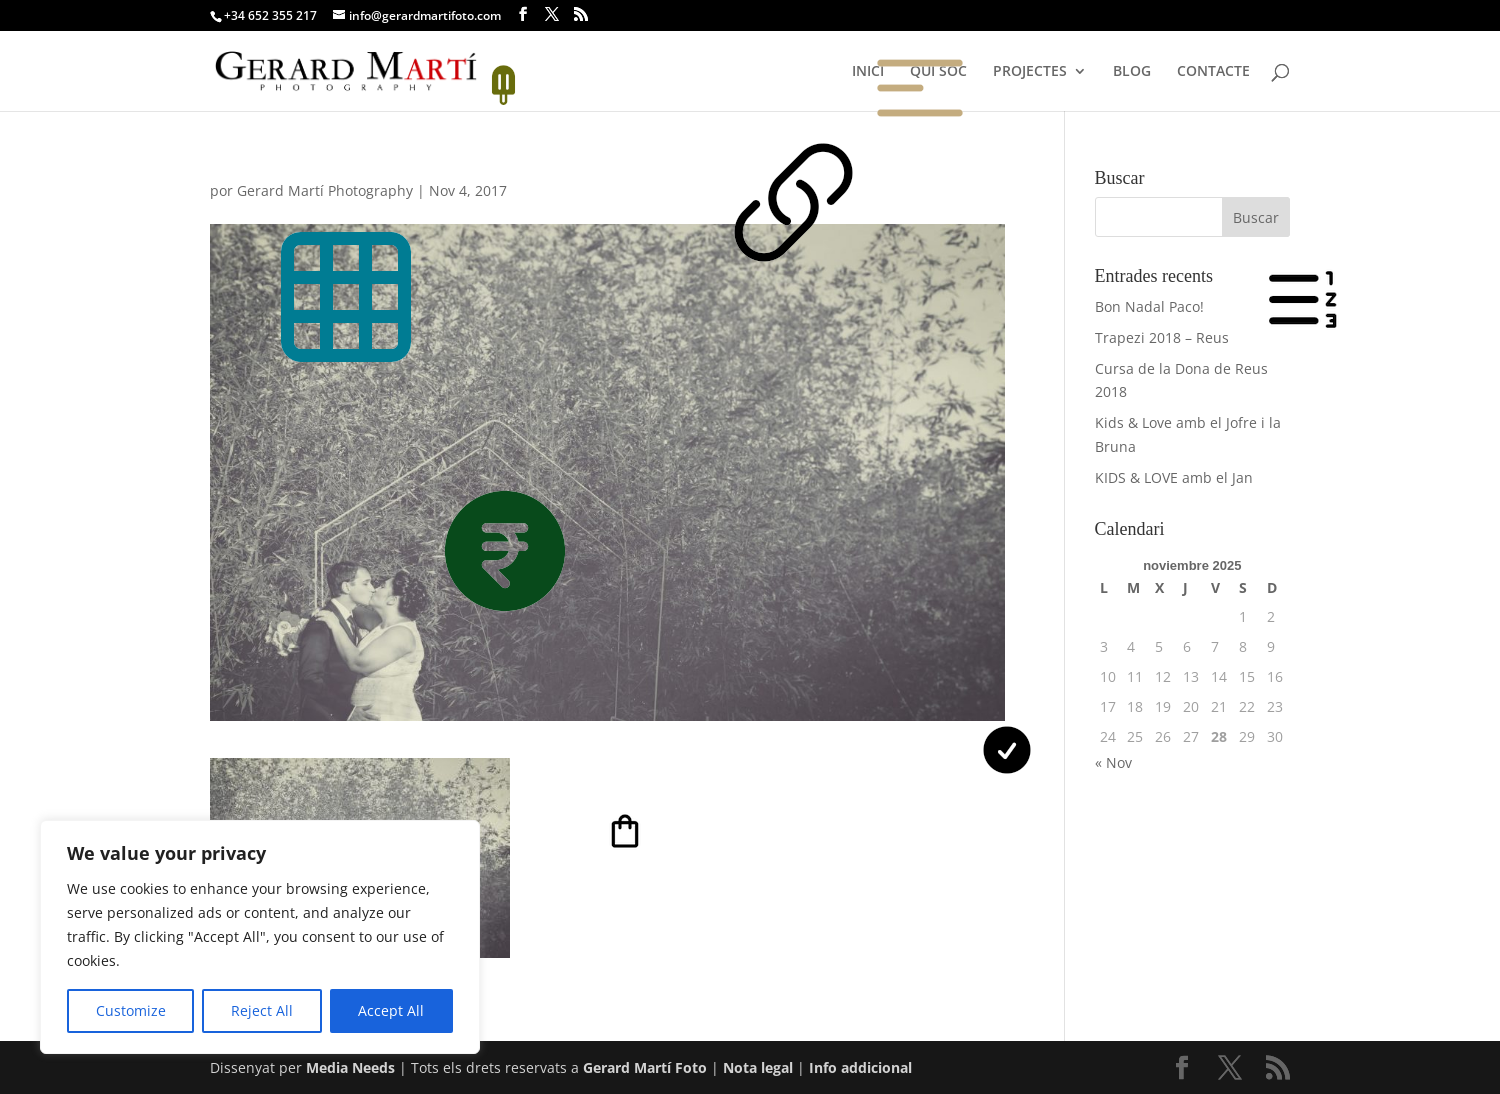  Describe the element at coordinates (625, 831) in the screenshot. I see `view your shopping cart` at that location.